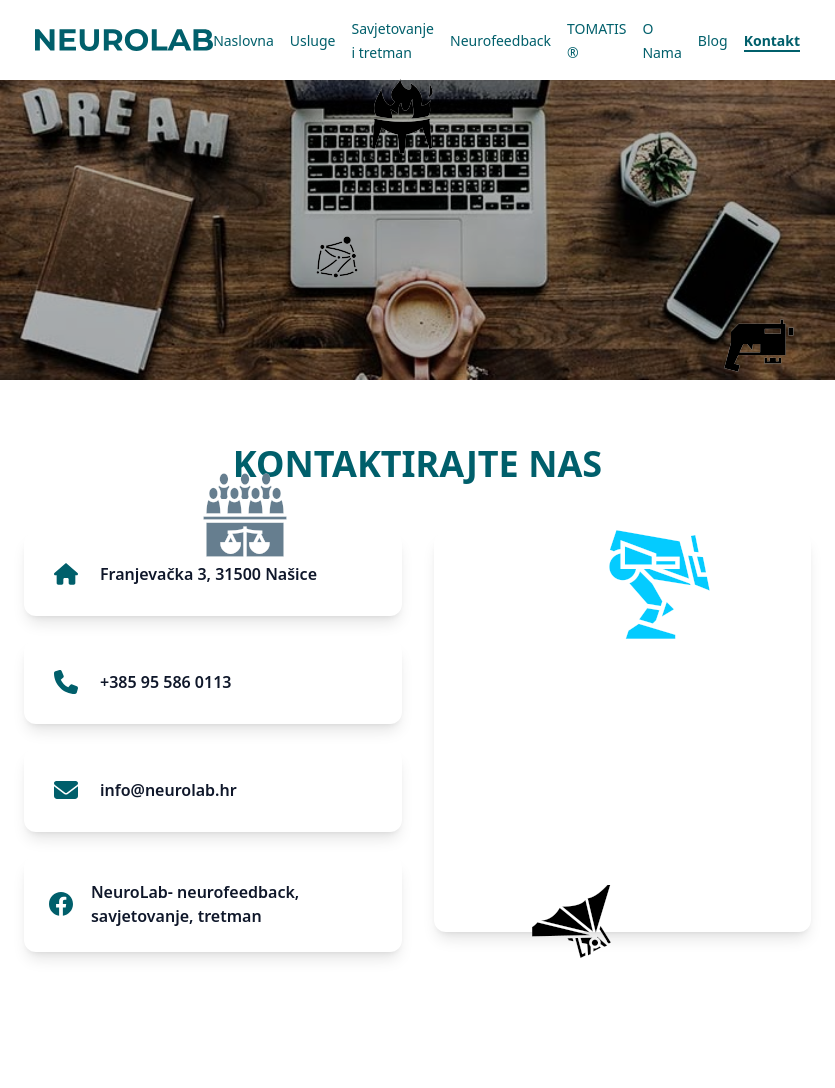 The image size is (835, 1088). I want to click on access hang gliding or paragliding activities, so click(571, 921).